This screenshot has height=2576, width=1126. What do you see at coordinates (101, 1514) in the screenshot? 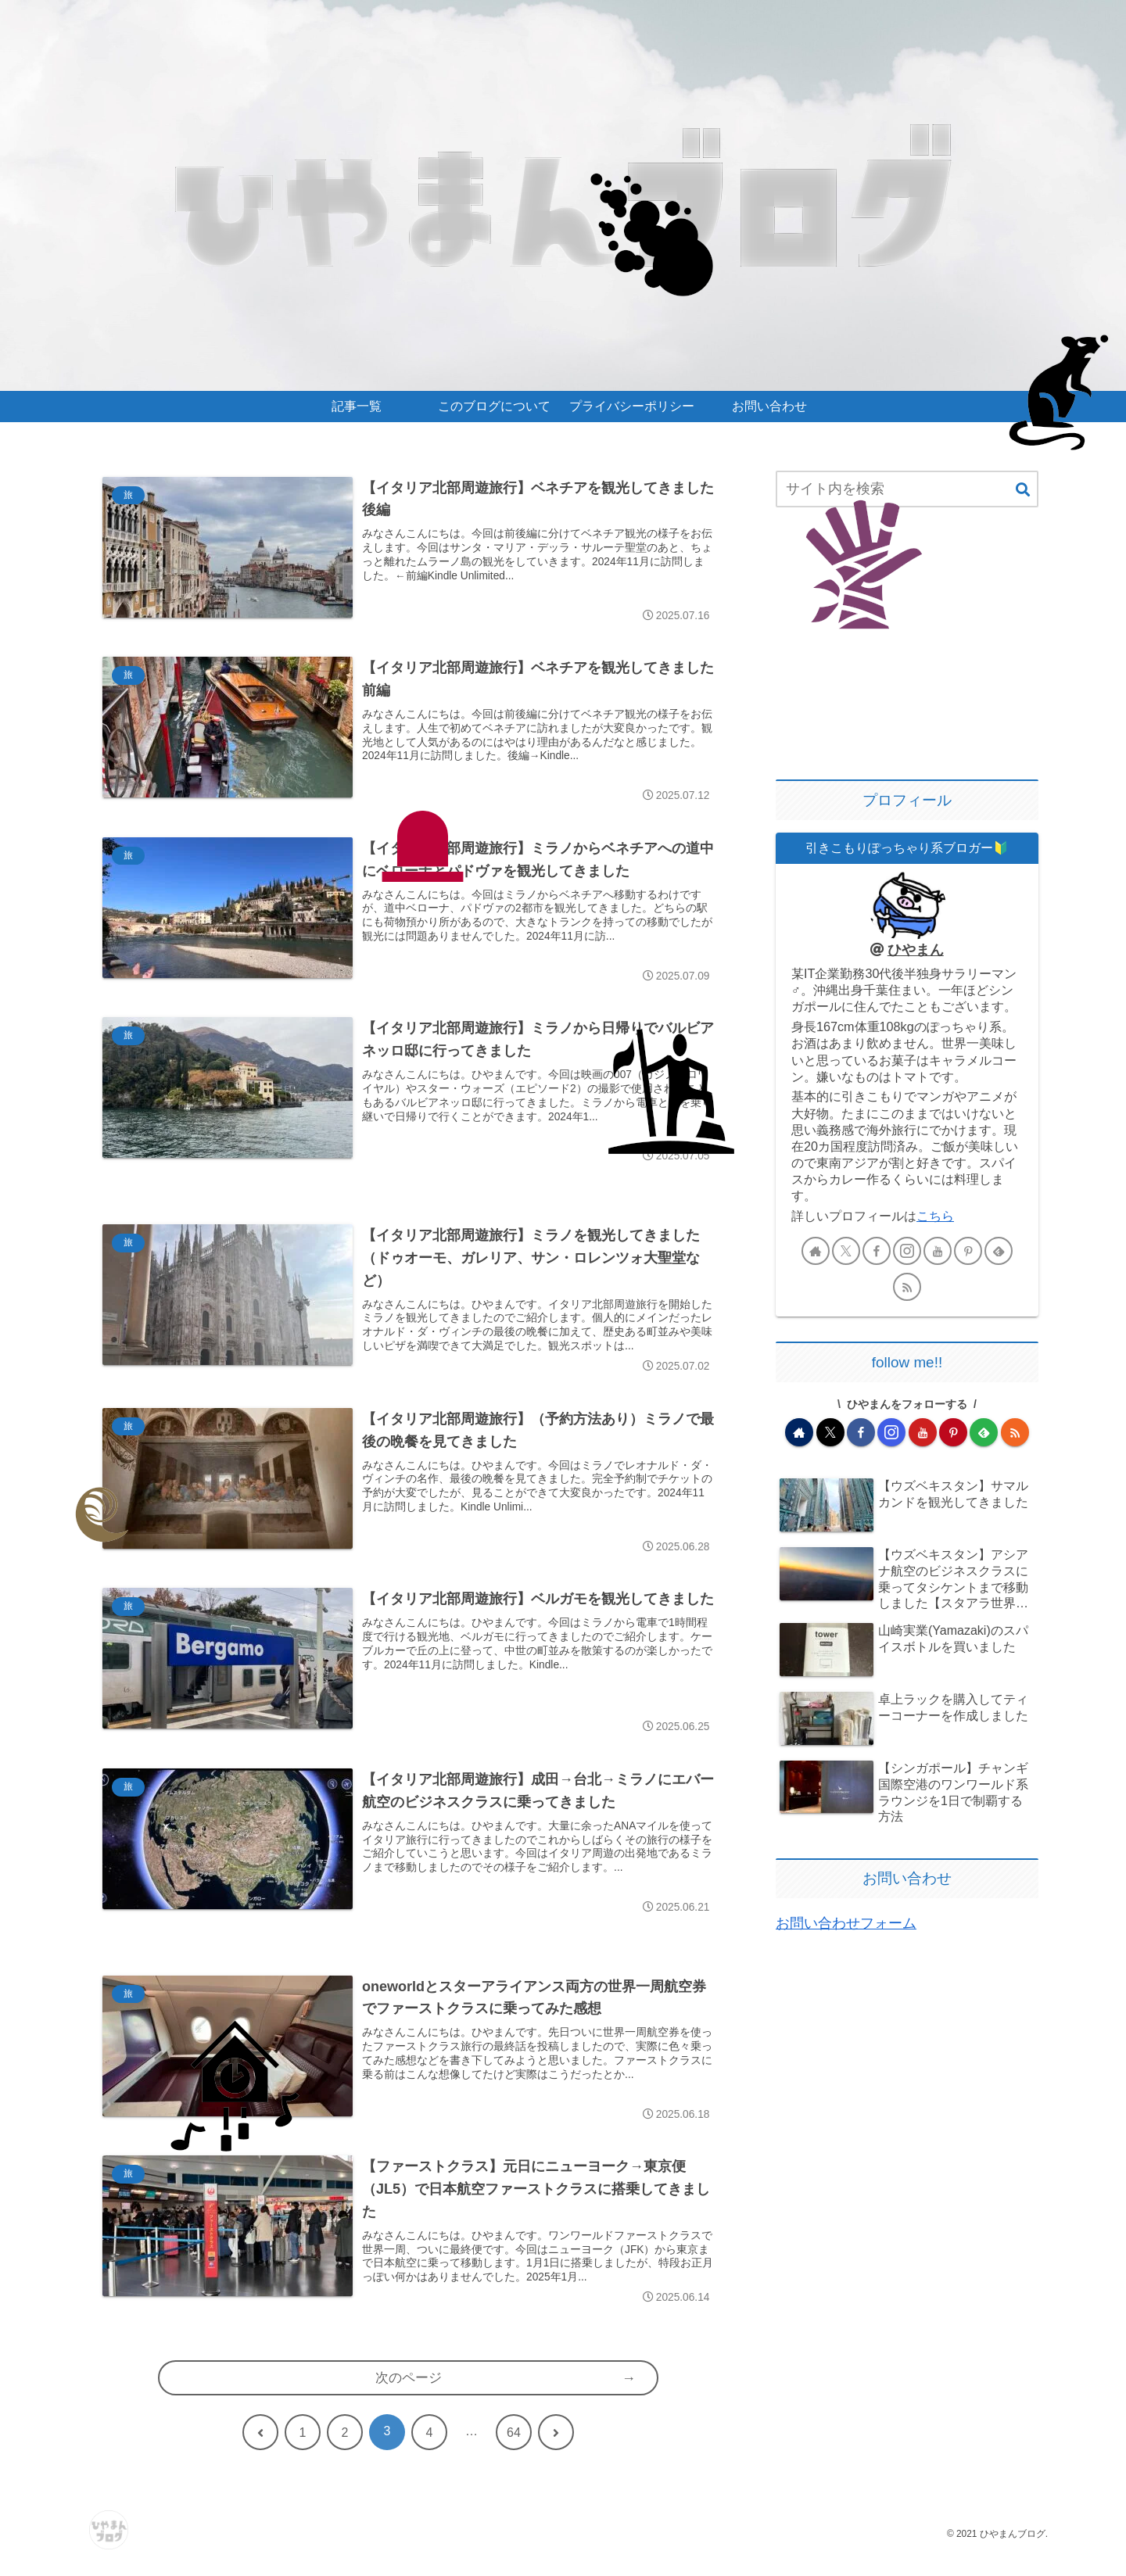
I see `view internal horn anatomy or structure` at bounding box center [101, 1514].